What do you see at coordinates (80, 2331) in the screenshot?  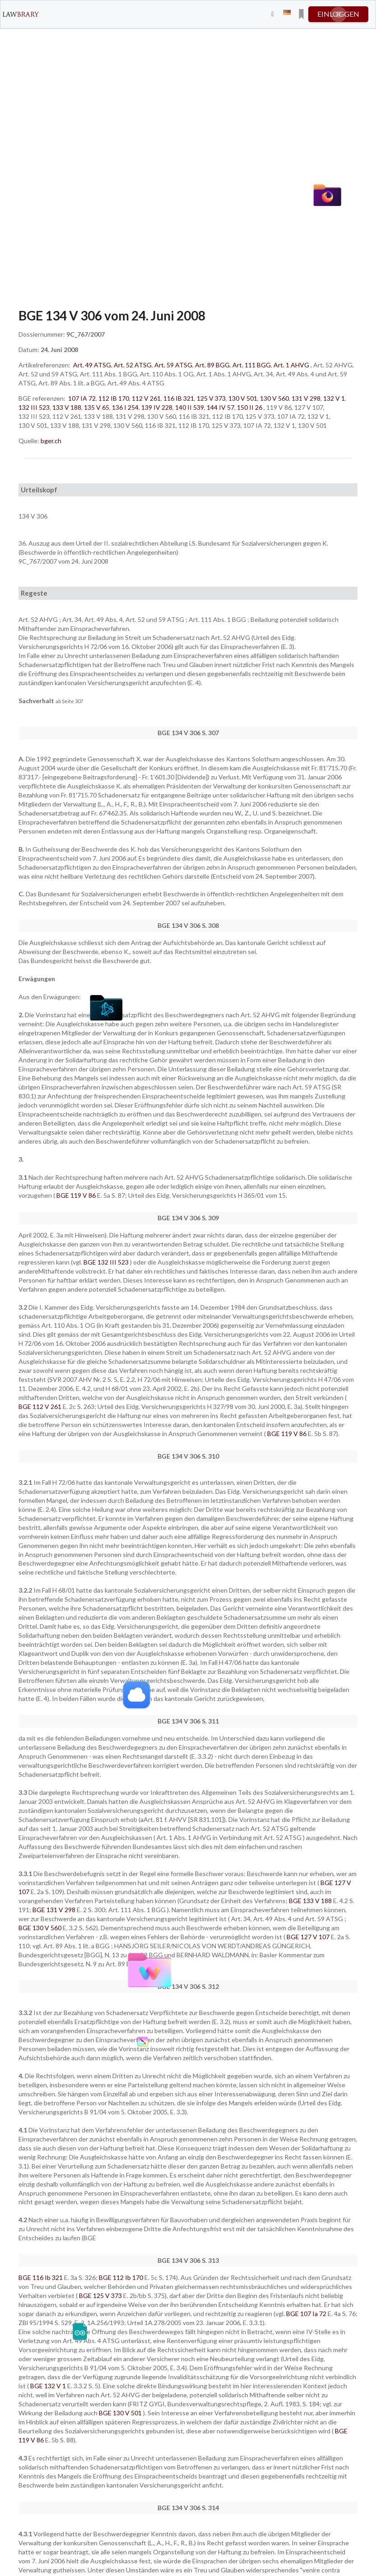 I see `arduino source code file` at bounding box center [80, 2331].